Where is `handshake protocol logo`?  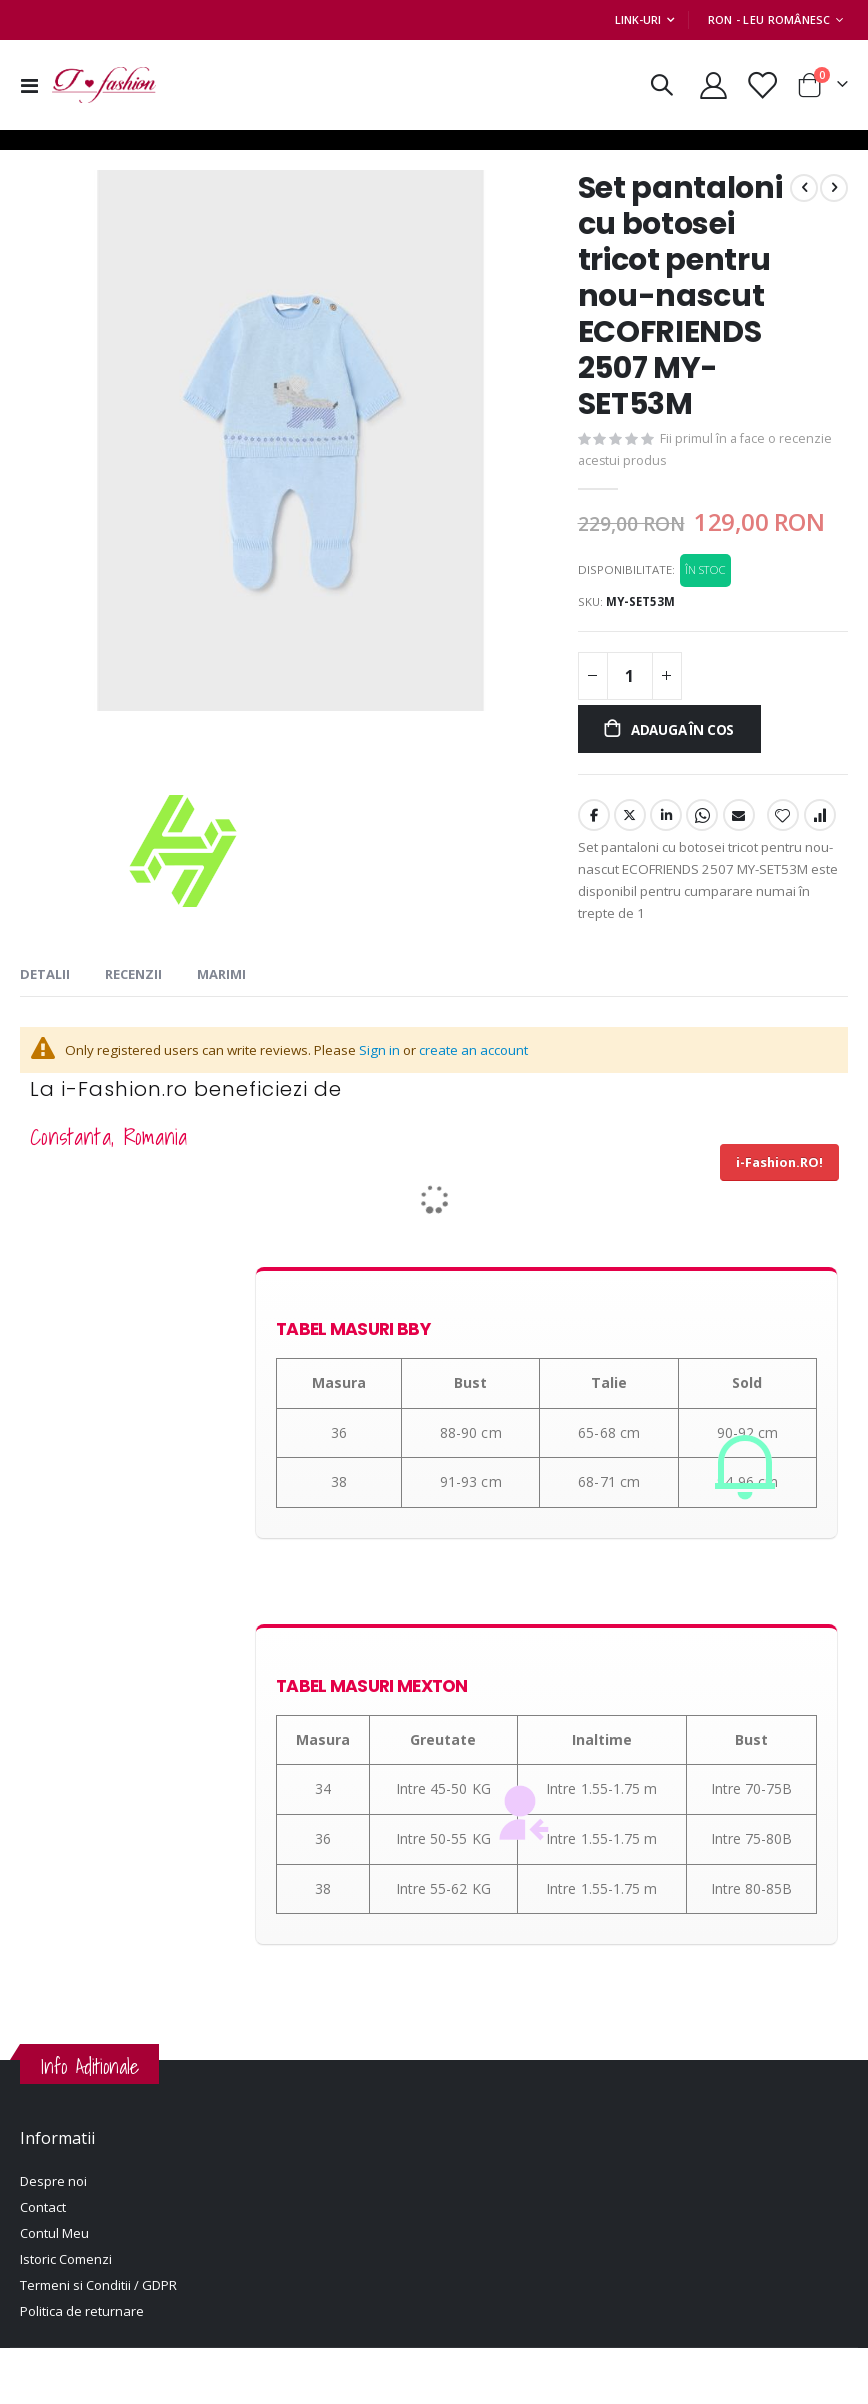
handshake protocol logo is located at coordinates (183, 851).